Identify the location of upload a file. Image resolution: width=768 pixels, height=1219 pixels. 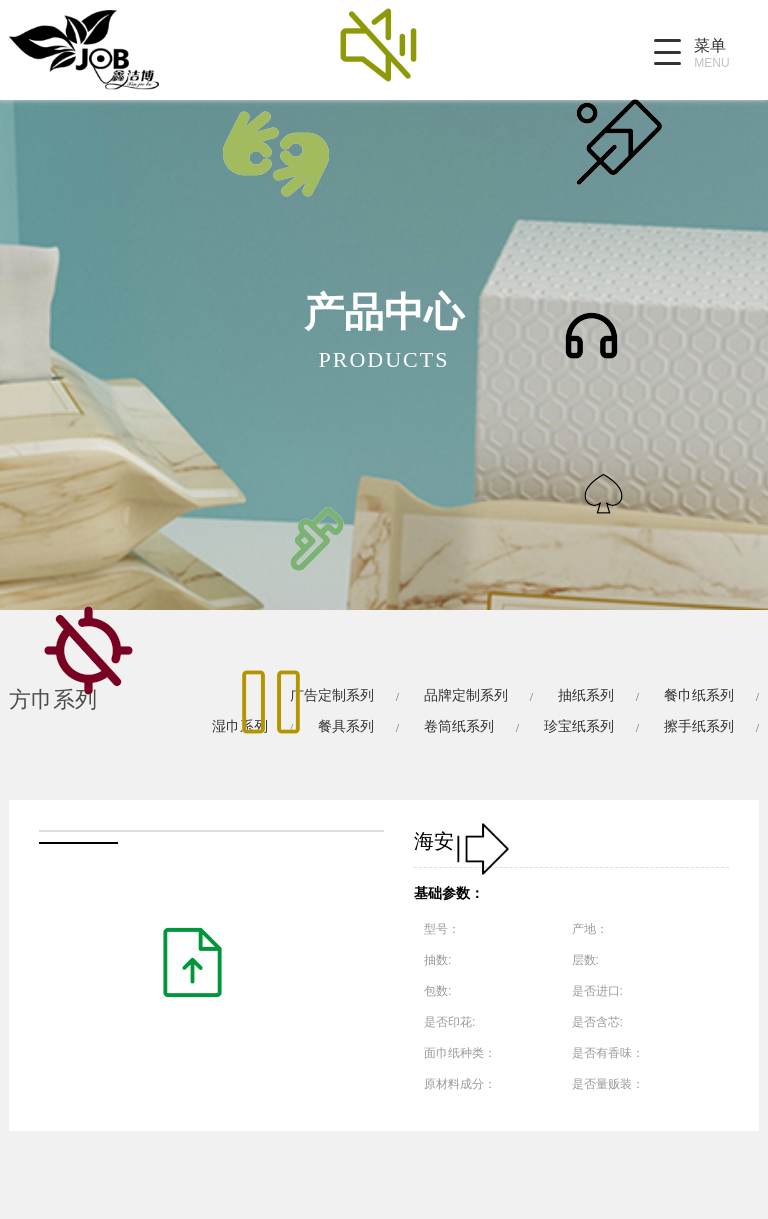
(192, 962).